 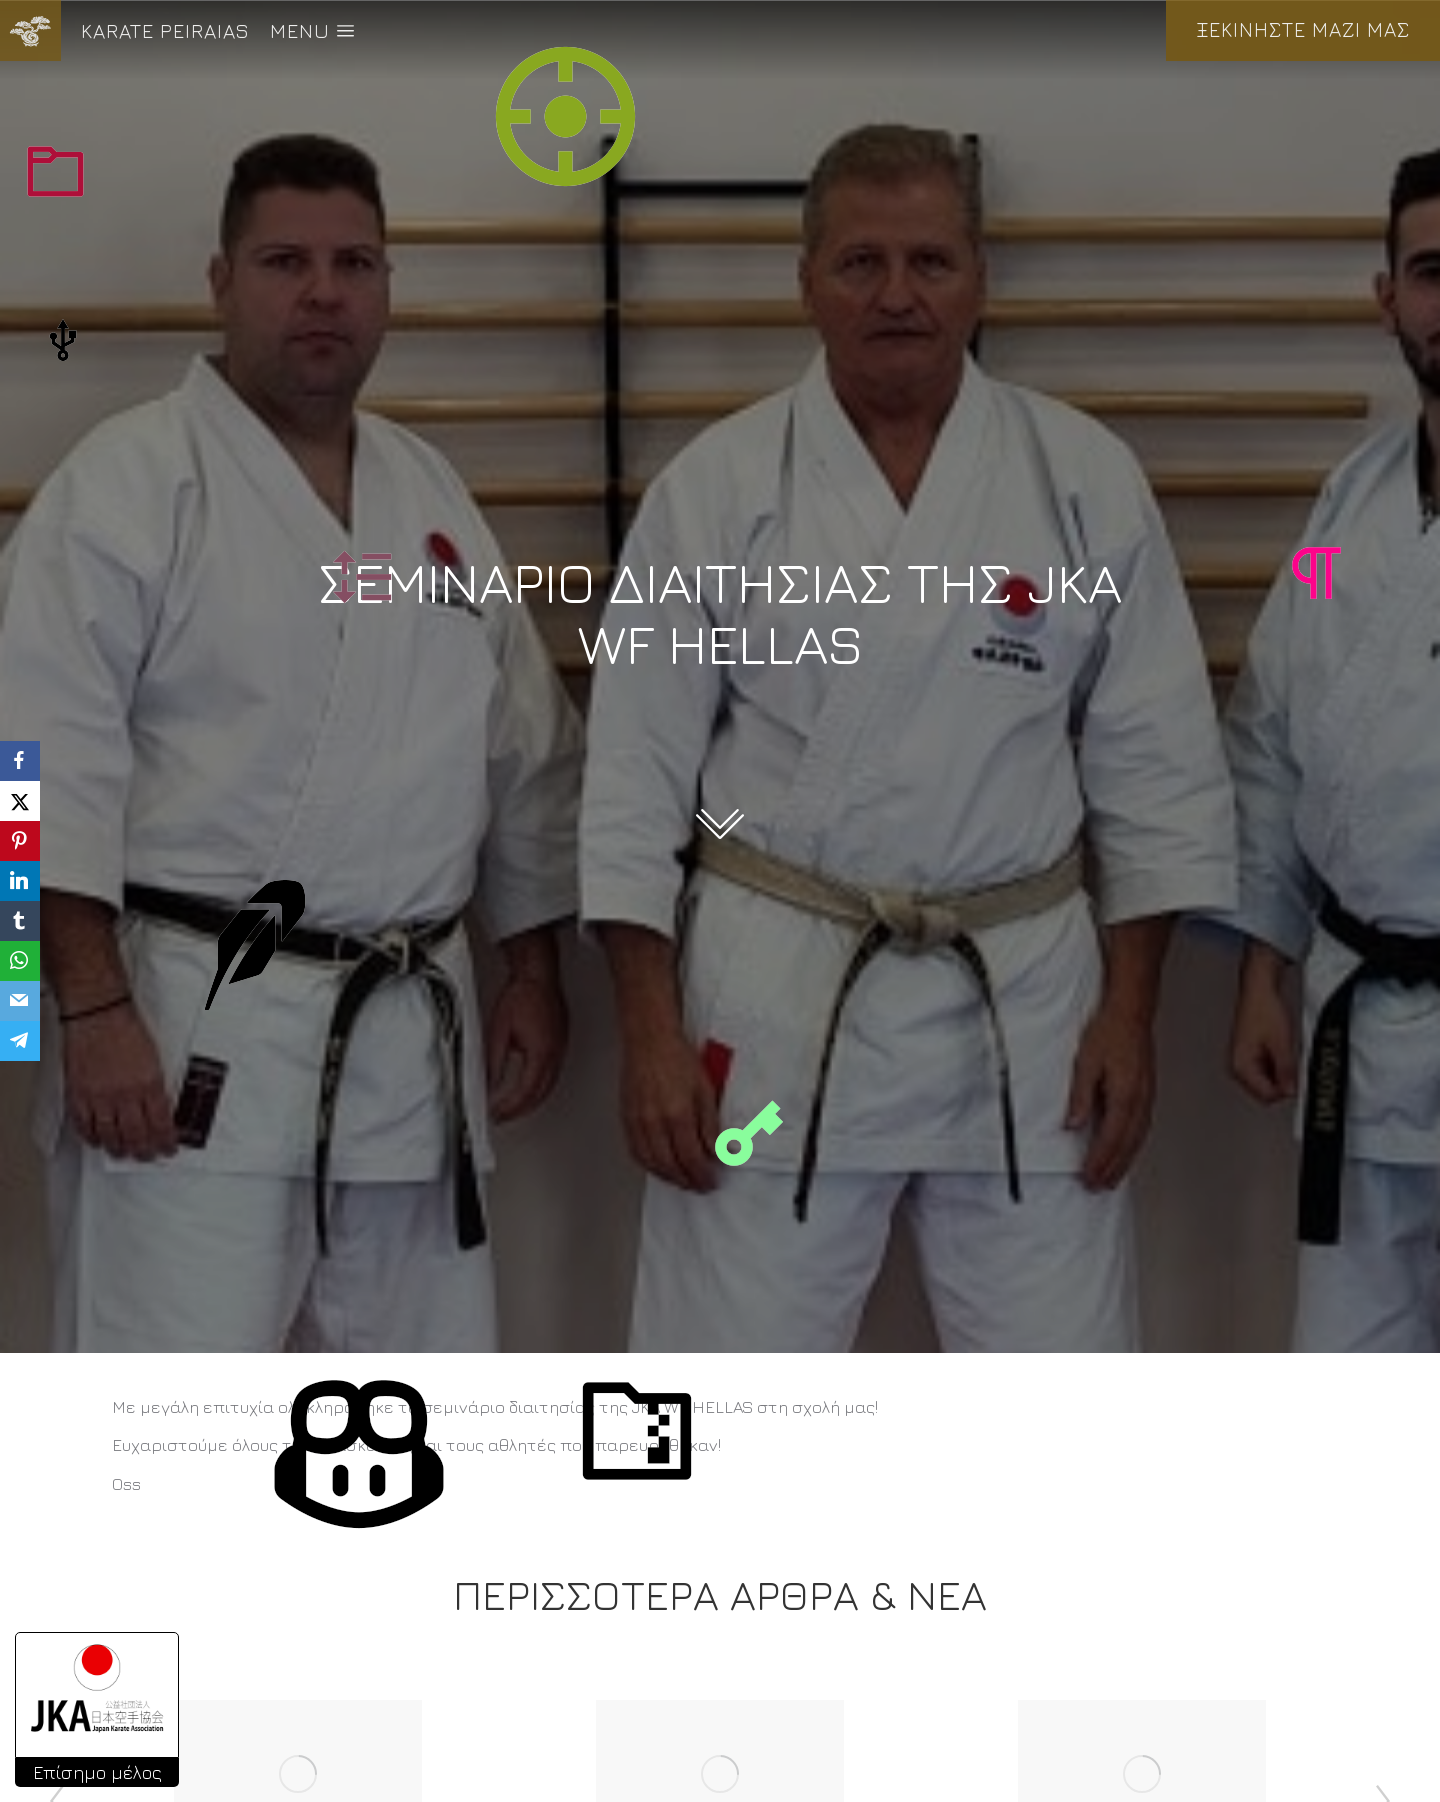 I want to click on connect a USB device, so click(x=63, y=340).